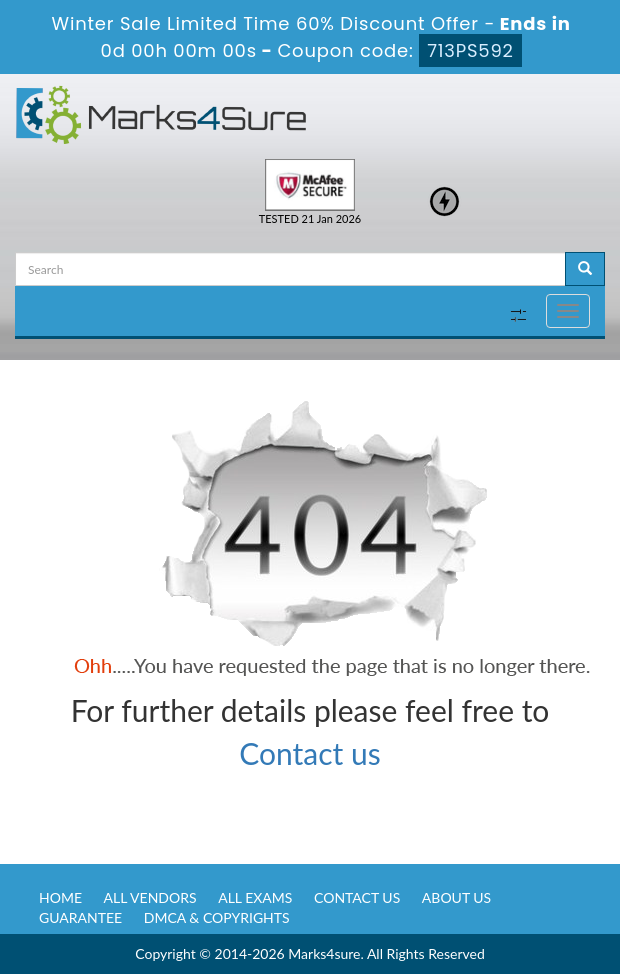 This screenshot has width=620, height=974. I want to click on adjust settings or preferences, so click(518, 315).